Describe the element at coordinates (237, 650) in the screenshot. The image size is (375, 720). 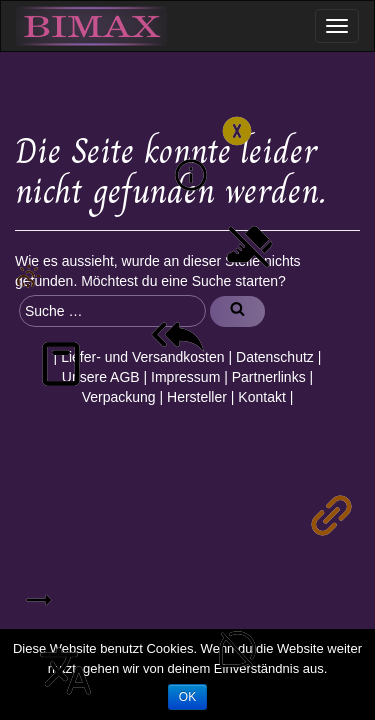
I see `mute or disable chat notifications` at that location.